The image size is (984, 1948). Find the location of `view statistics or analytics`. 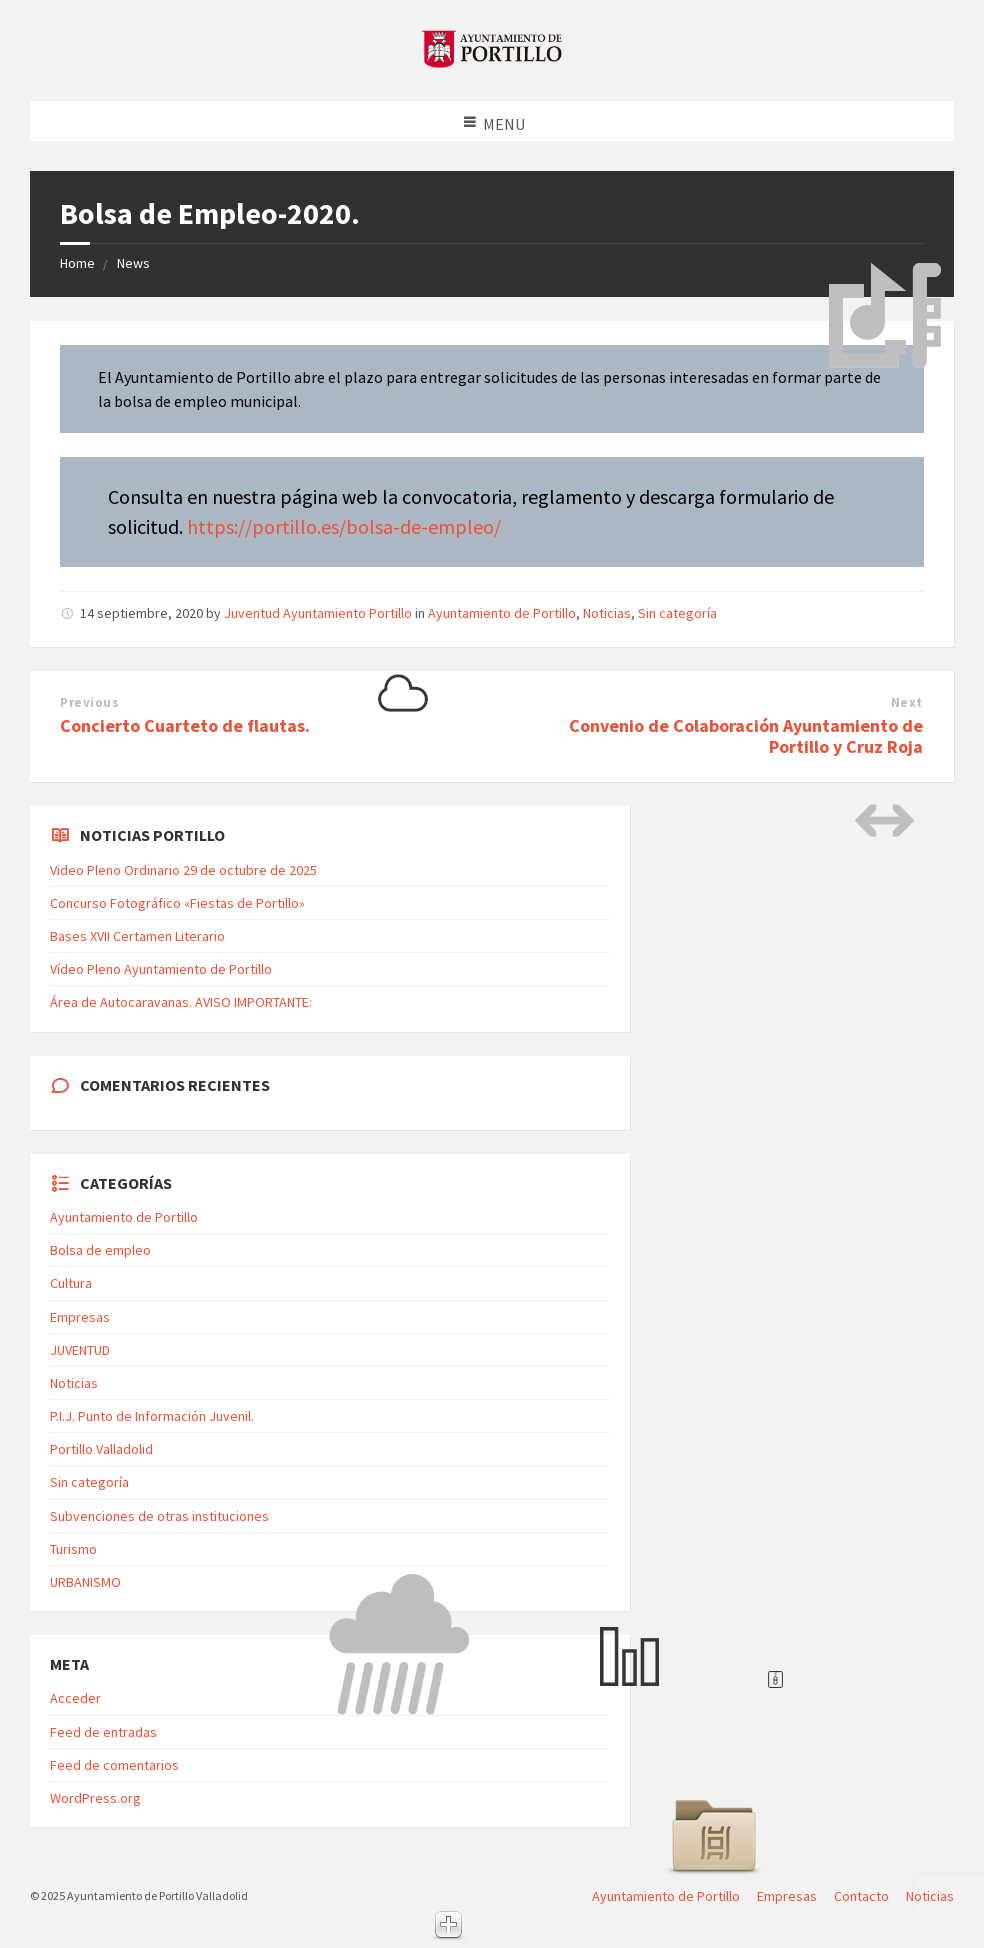

view statistics or analytics is located at coordinates (629, 1656).